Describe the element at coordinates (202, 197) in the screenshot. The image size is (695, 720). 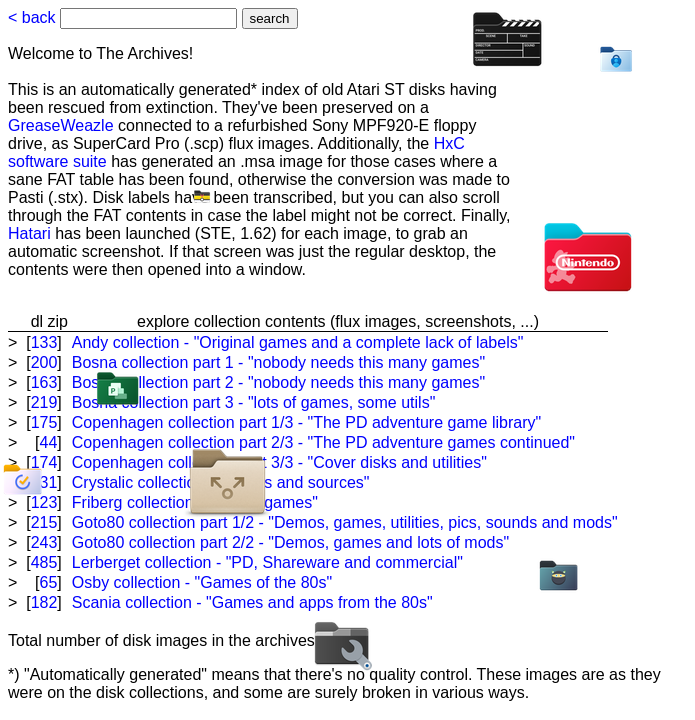
I see `folder containing pokémon level ball assets` at that location.